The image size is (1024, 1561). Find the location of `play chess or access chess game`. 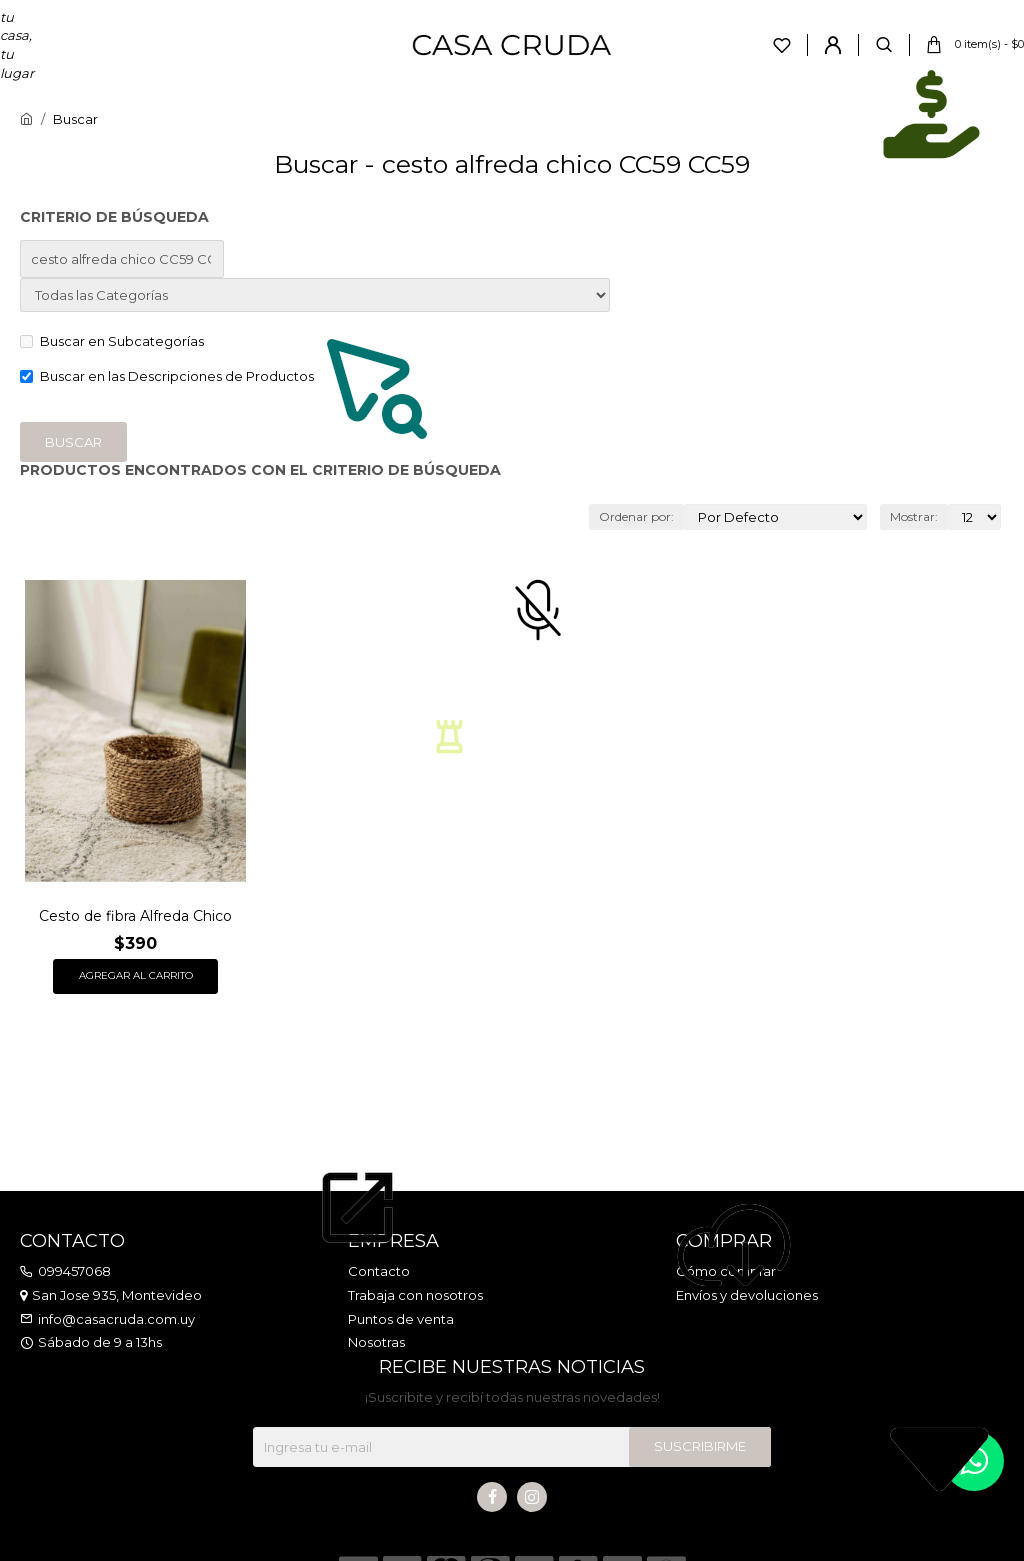

play chess or access chess game is located at coordinates (449, 736).